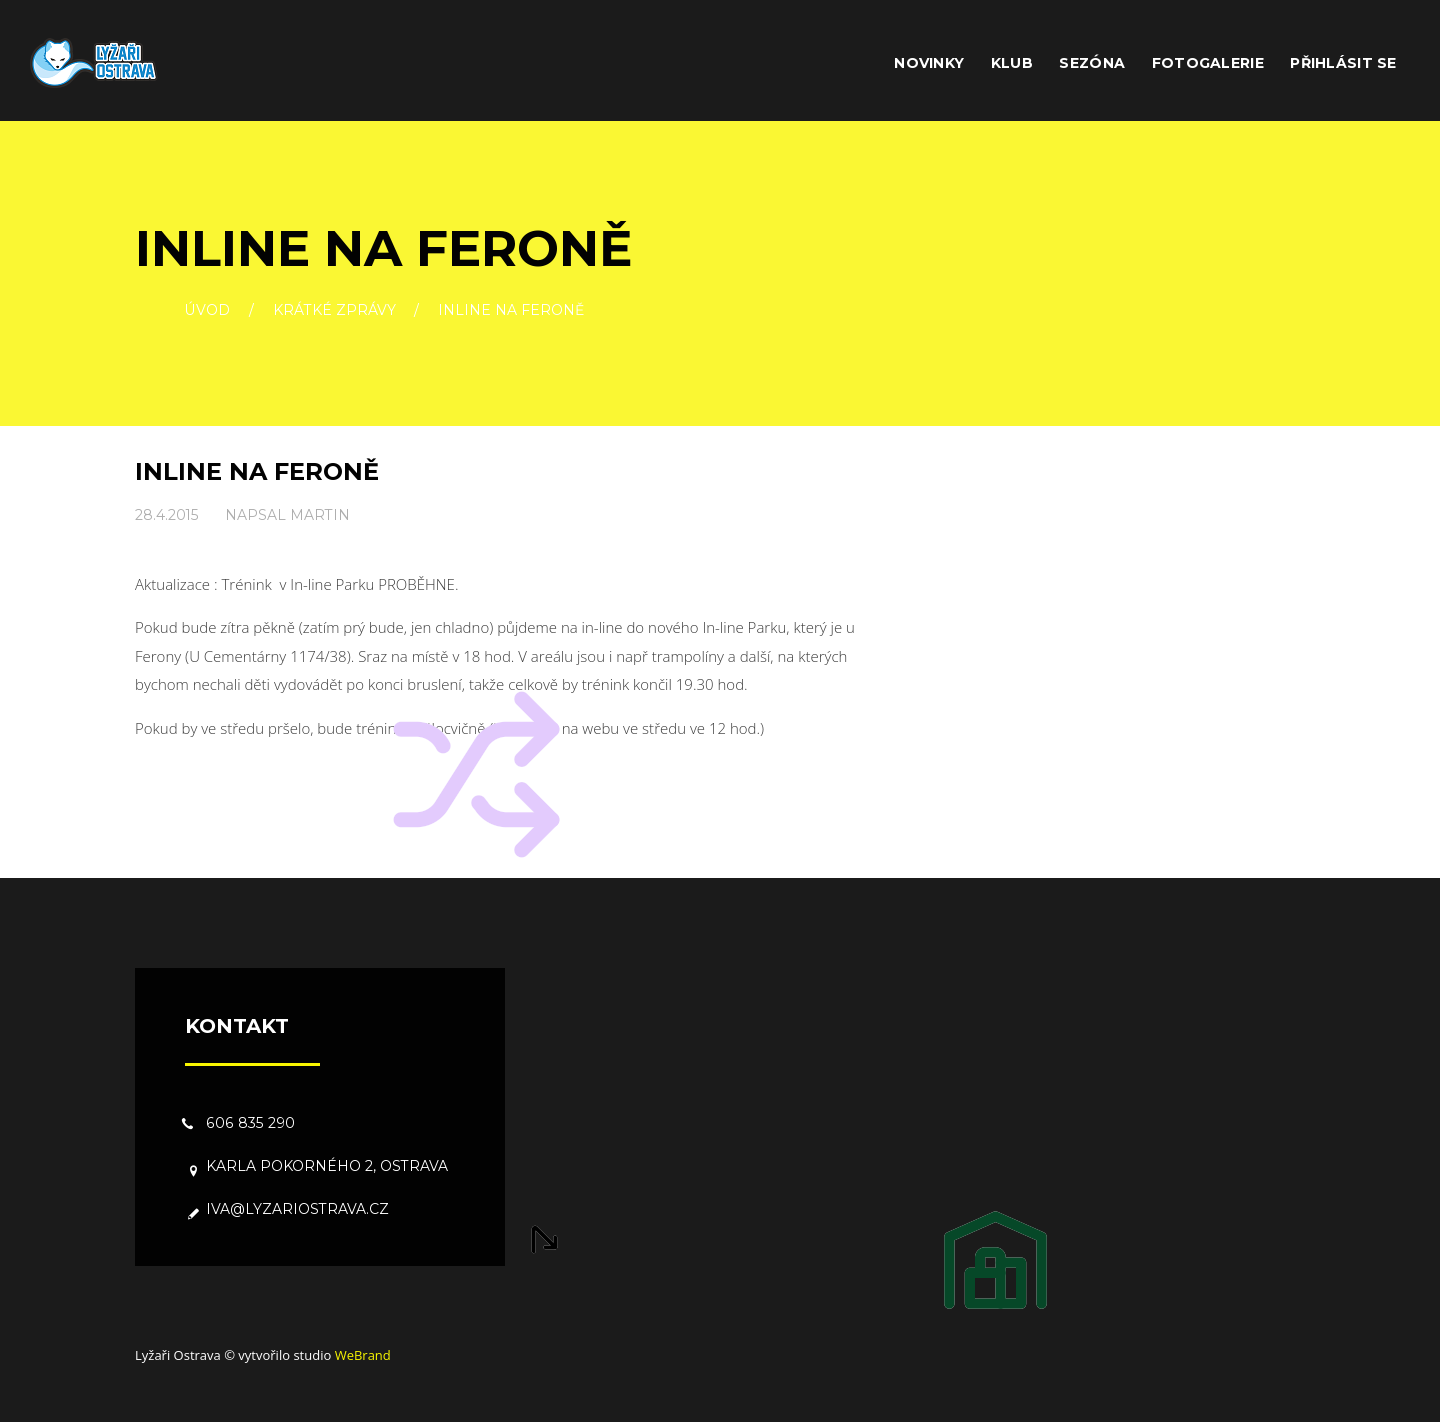  I want to click on shuffle playlist or queue order, so click(476, 774).